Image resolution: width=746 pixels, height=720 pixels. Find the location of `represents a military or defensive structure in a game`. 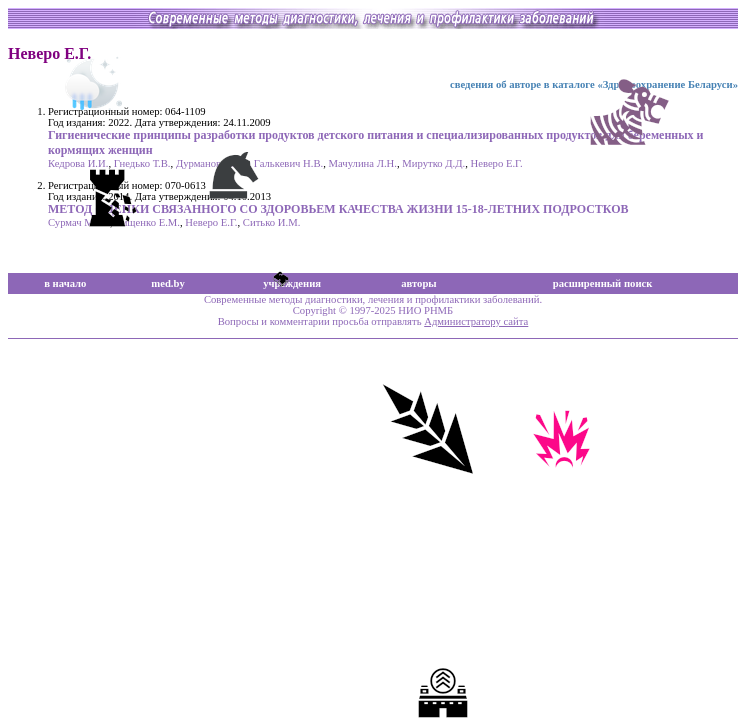

represents a military or defensive structure in a game is located at coordinates (443, 693).